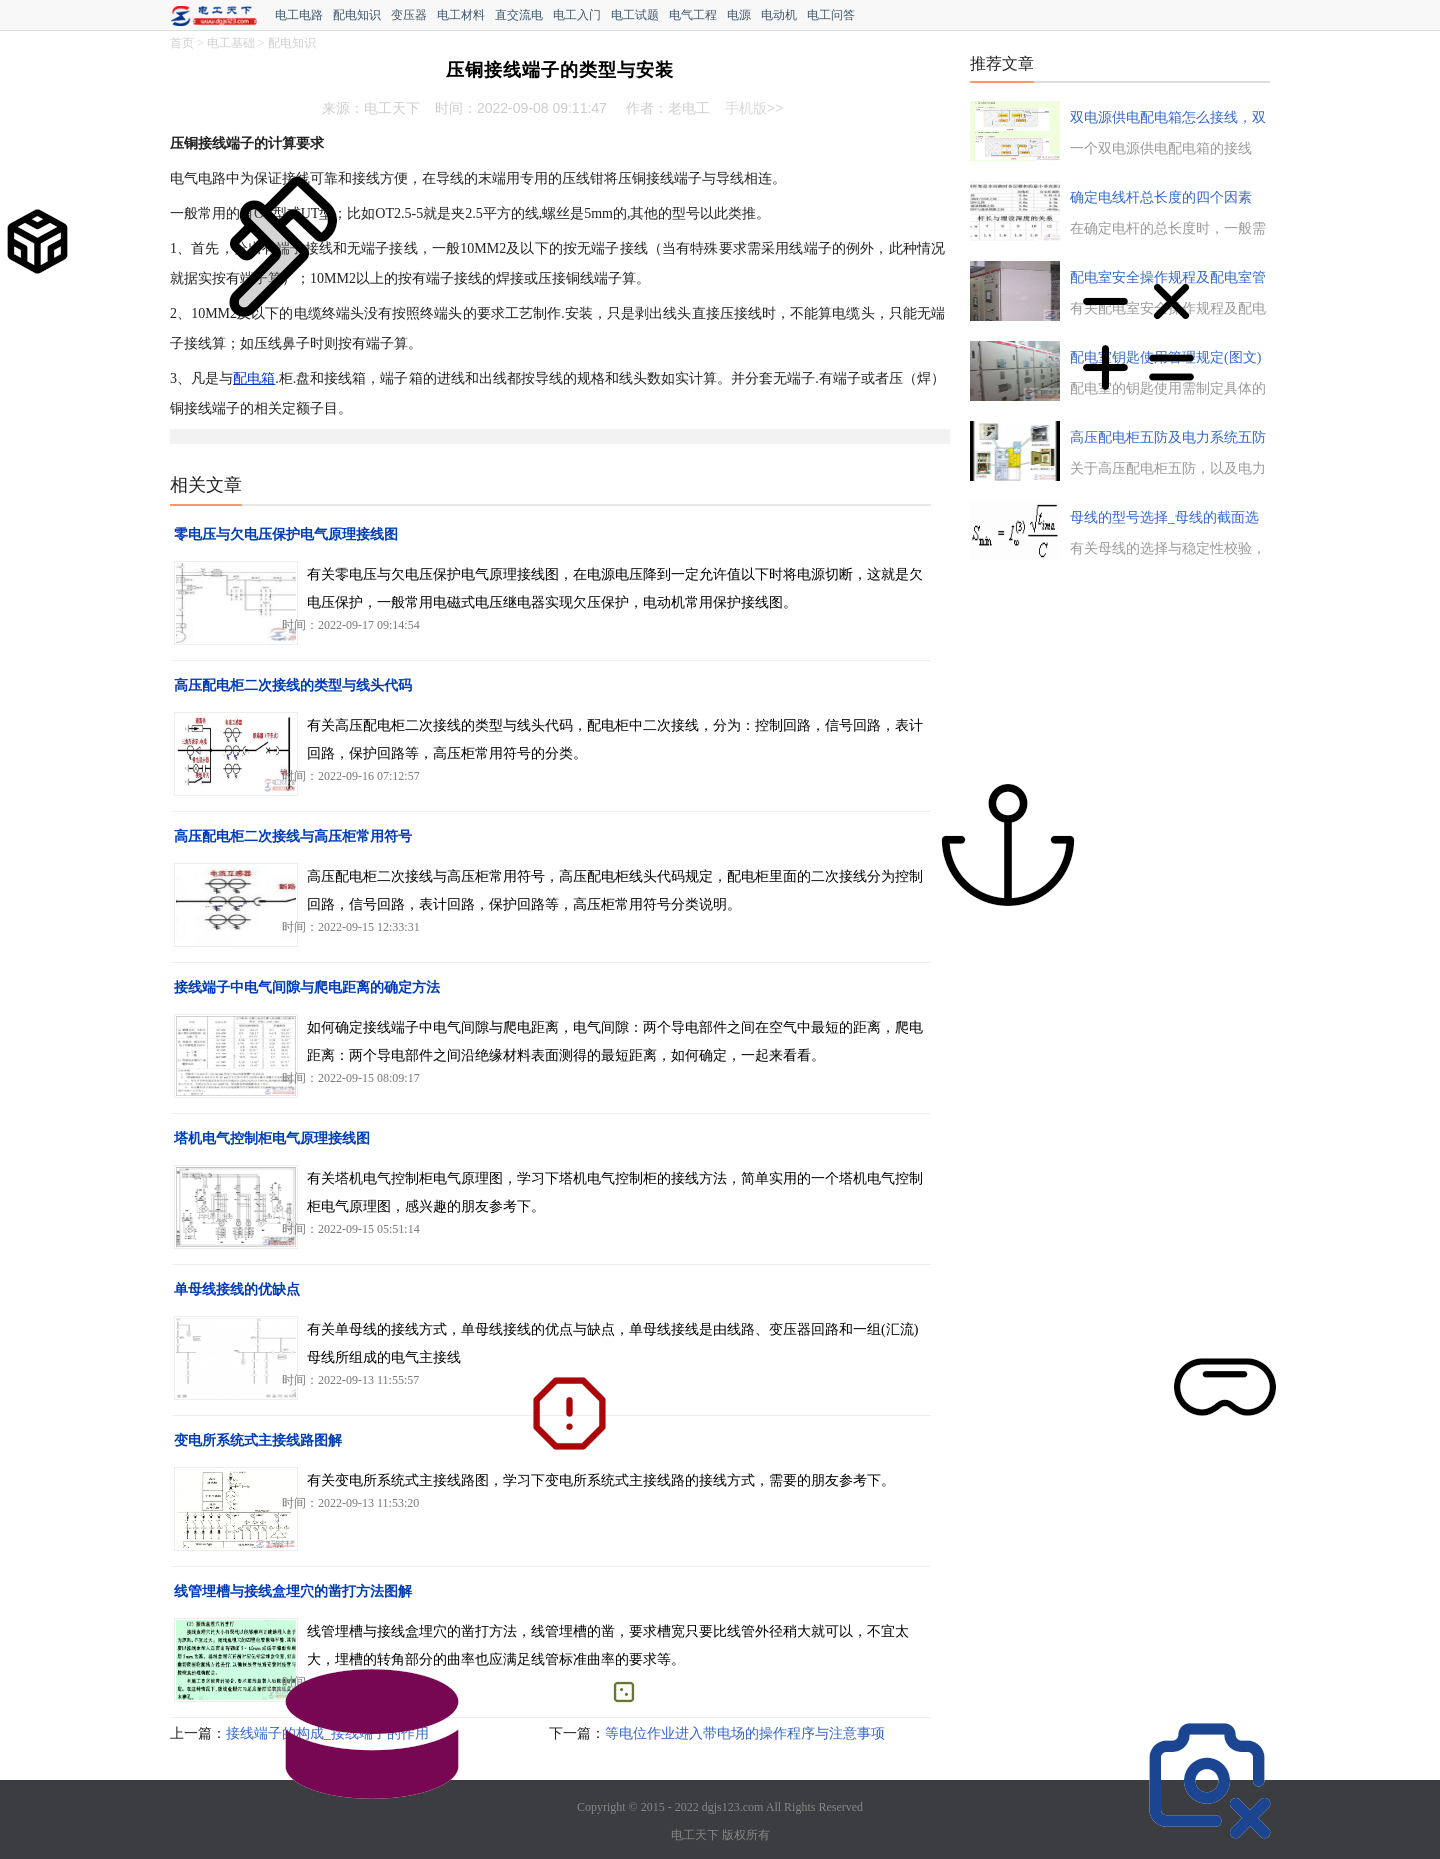 The width and height of the screenshot is (1440, 1859). Describe the element at coordinates (1225, 1387) in the screenshot. I see `access virtual reality or VR settings` at that location.